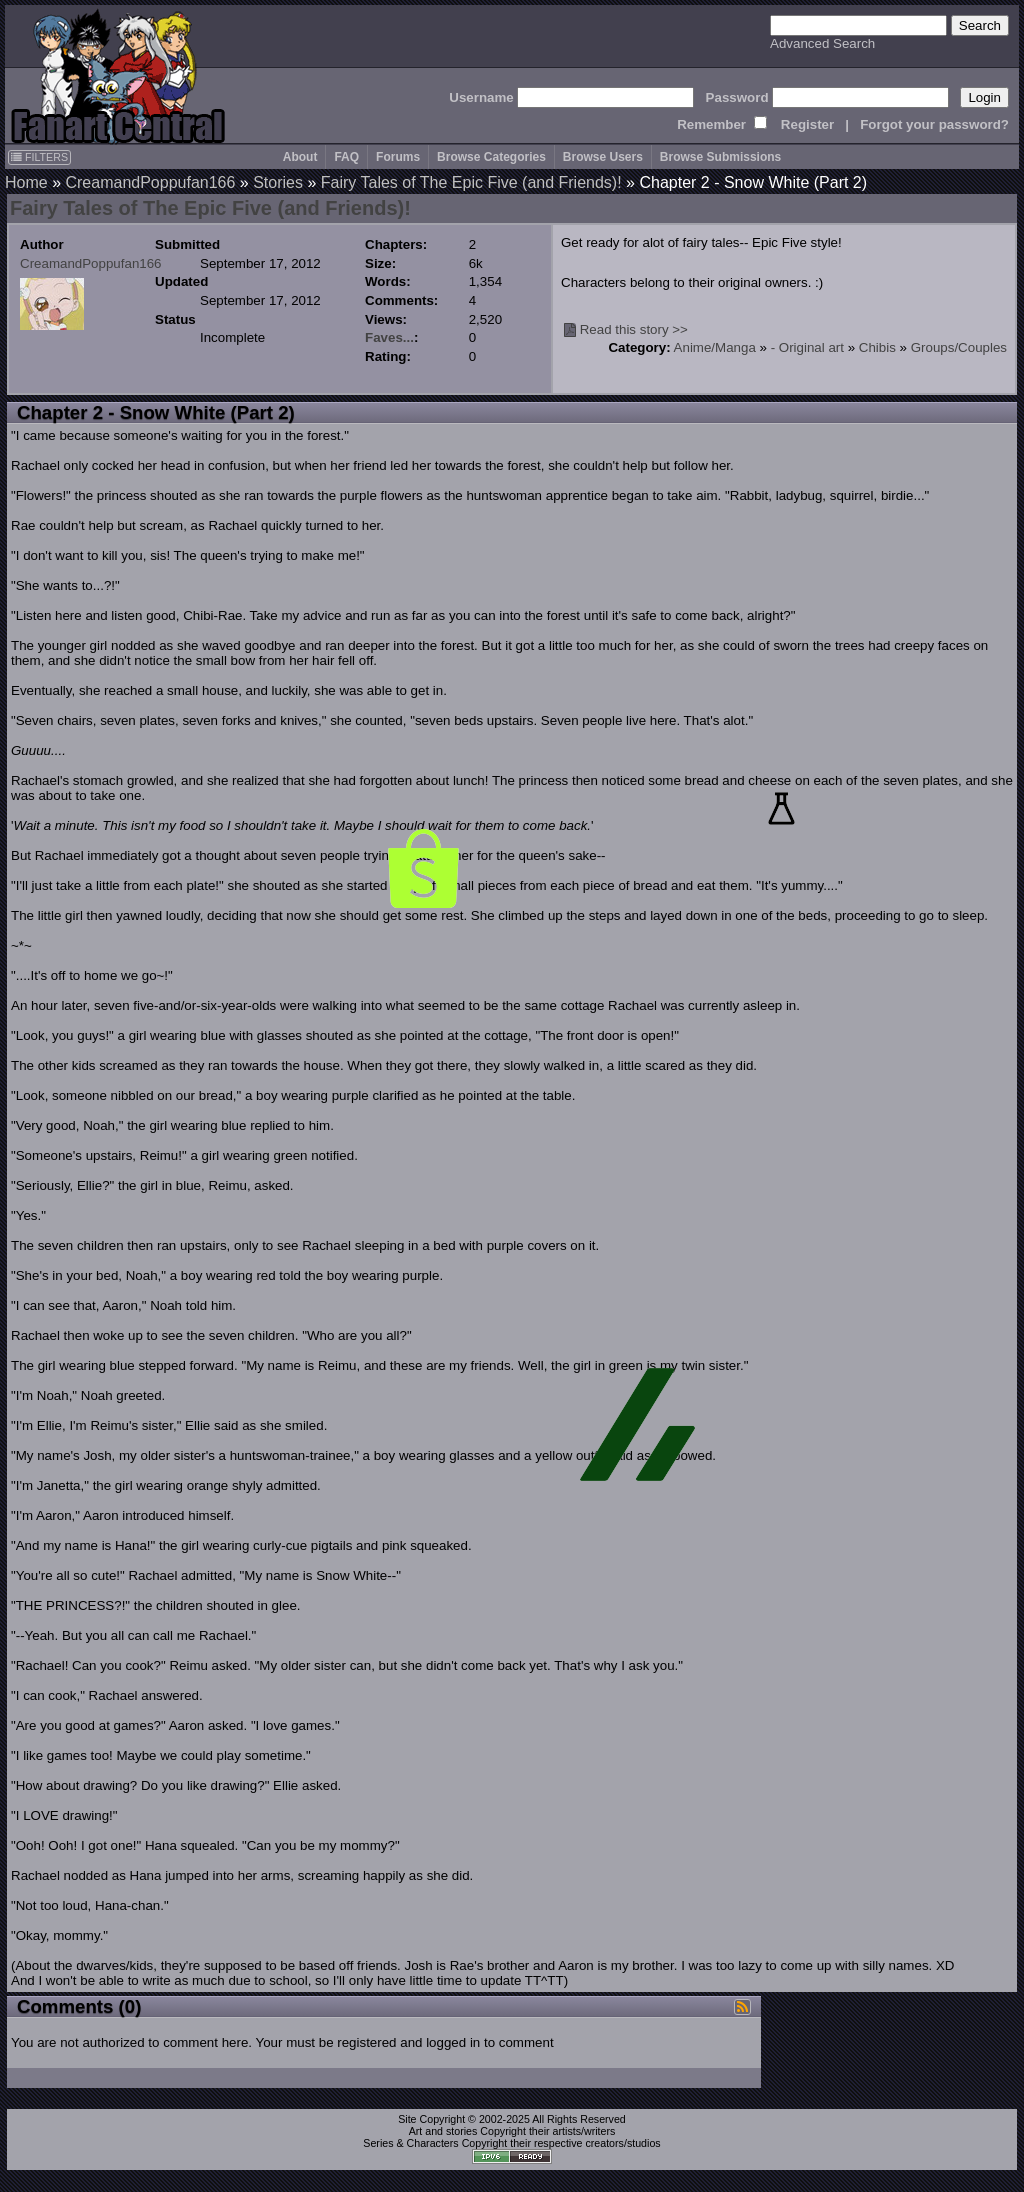  I want to click on open the Shopee shopping app, so click(423, 868).